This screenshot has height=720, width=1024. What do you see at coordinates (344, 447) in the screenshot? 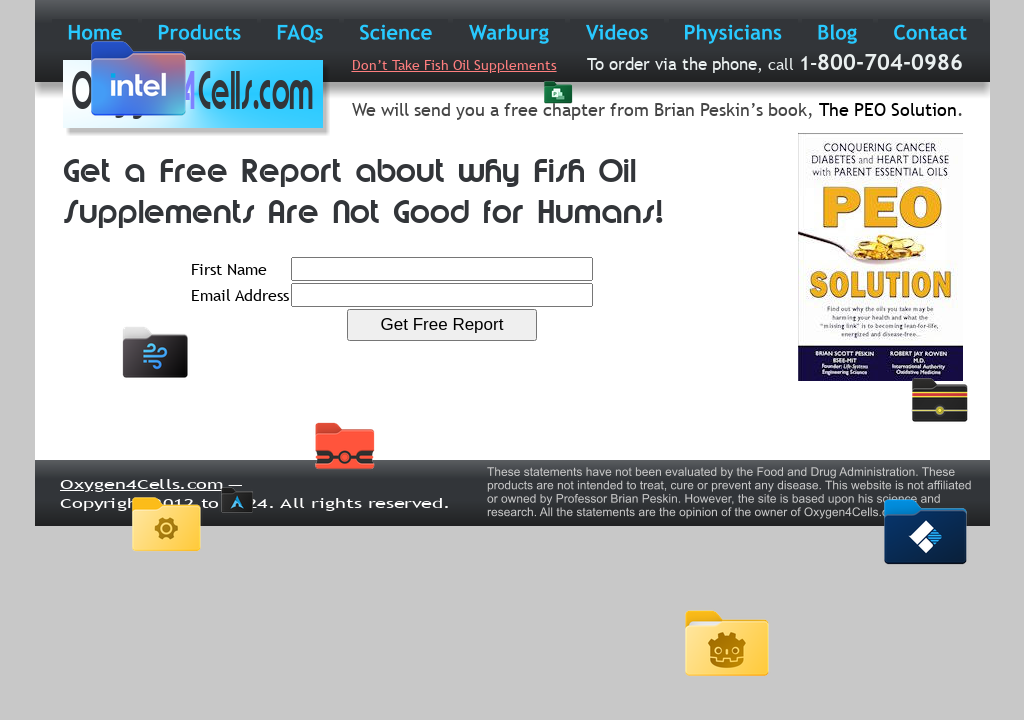
I see `open folder containing cherish ball pokémon or event pokémon` at bounding box center [344, 447].